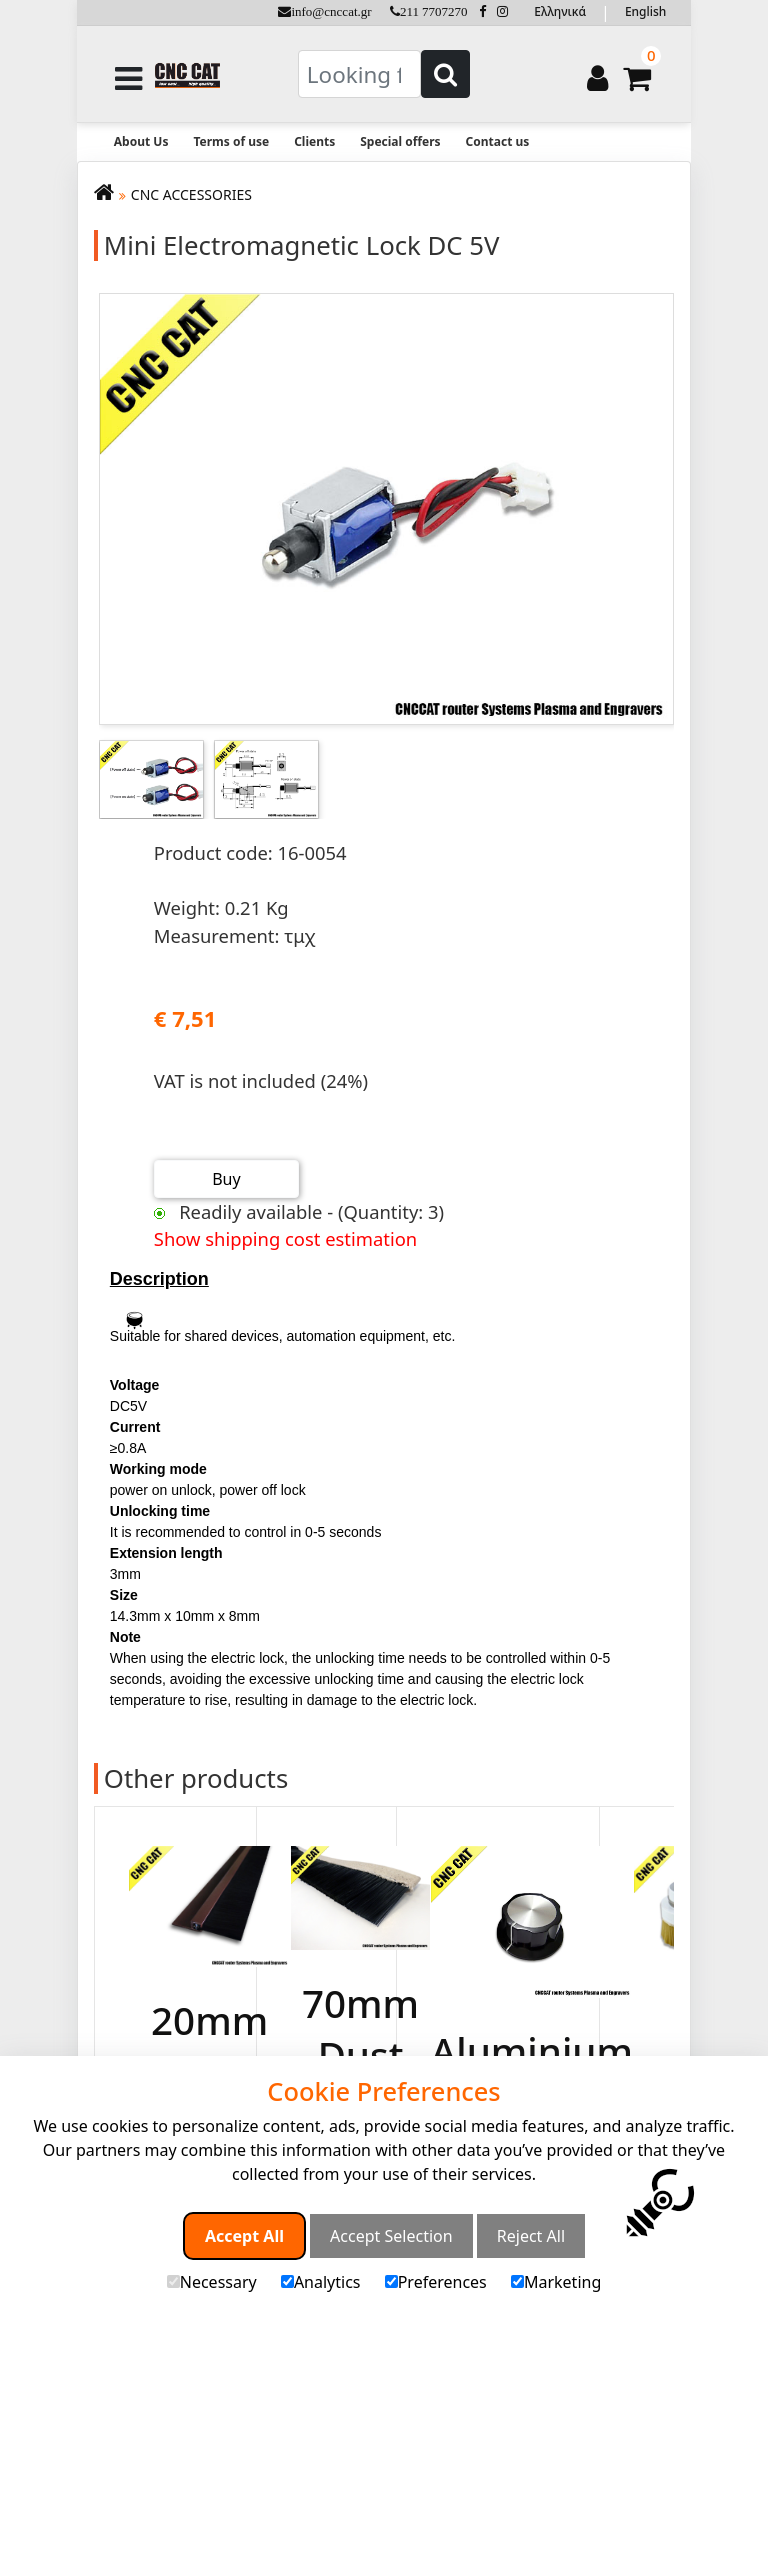 Image resolution: width=768 pixels, height=2570 pixels. Describe the element at coordinates (134, 1320) in the screenshot. I see `access crafting or potion brewing features` at that location.